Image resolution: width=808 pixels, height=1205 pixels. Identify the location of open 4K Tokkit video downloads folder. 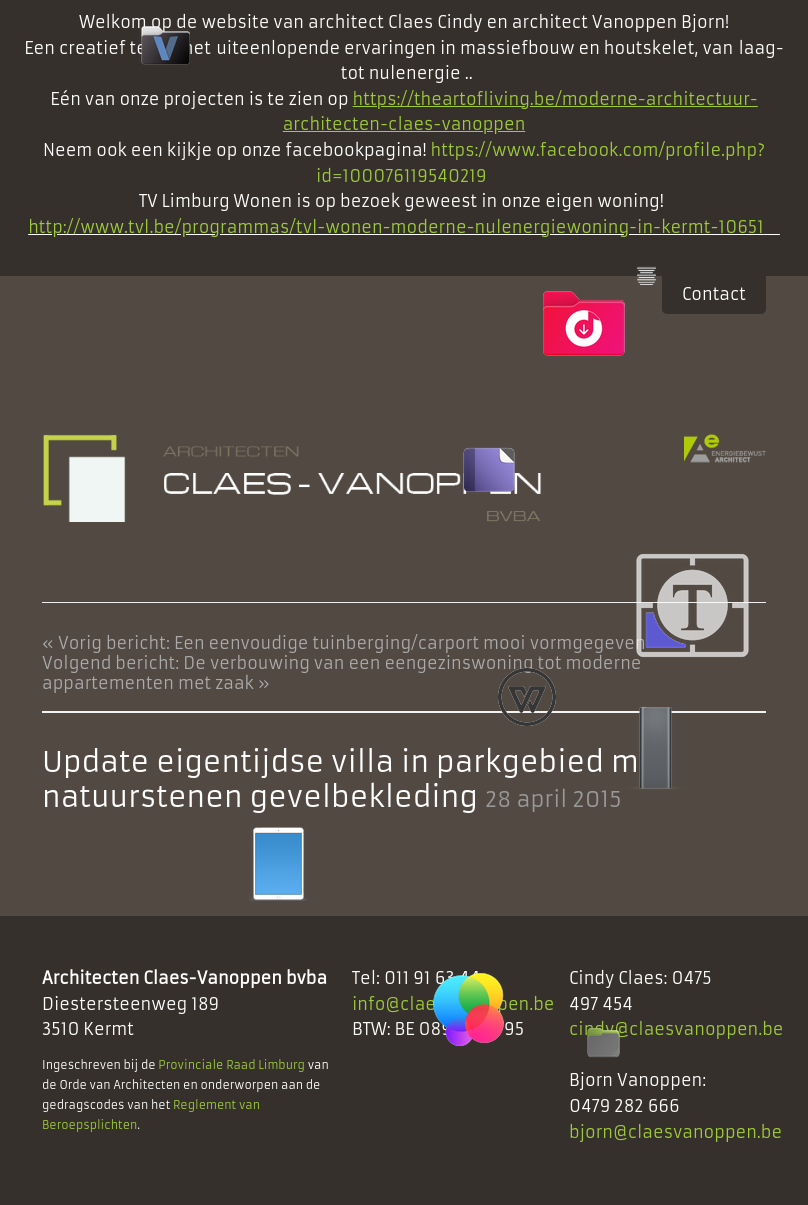
(583, 325).